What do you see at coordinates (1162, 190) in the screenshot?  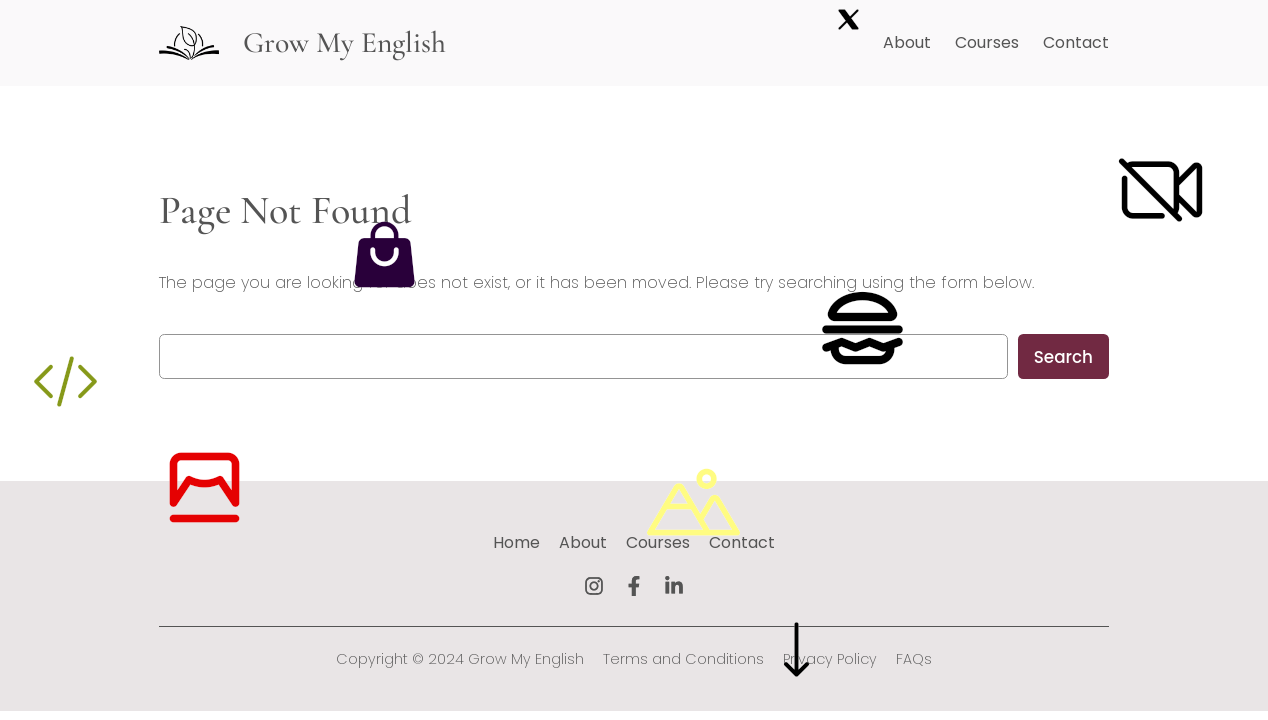 I see `video camera is off` at bounding box center [1162, 190].